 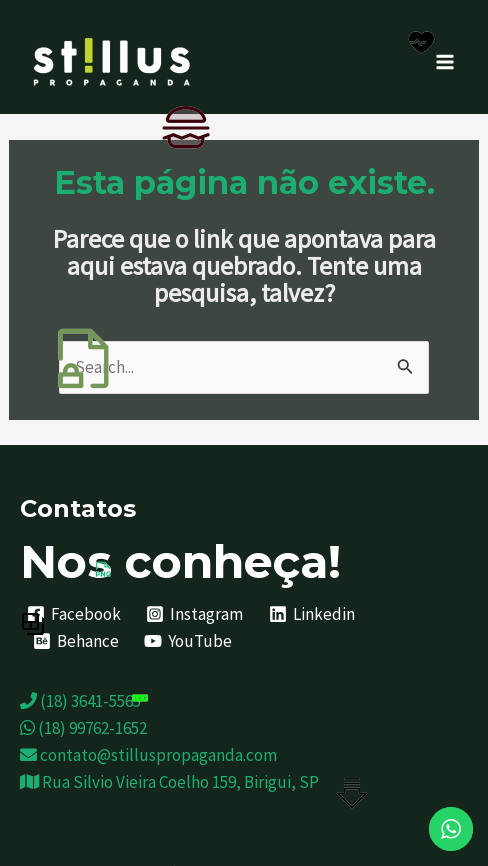 I want to click on access a password-protected file, so click(x=83, y=358).